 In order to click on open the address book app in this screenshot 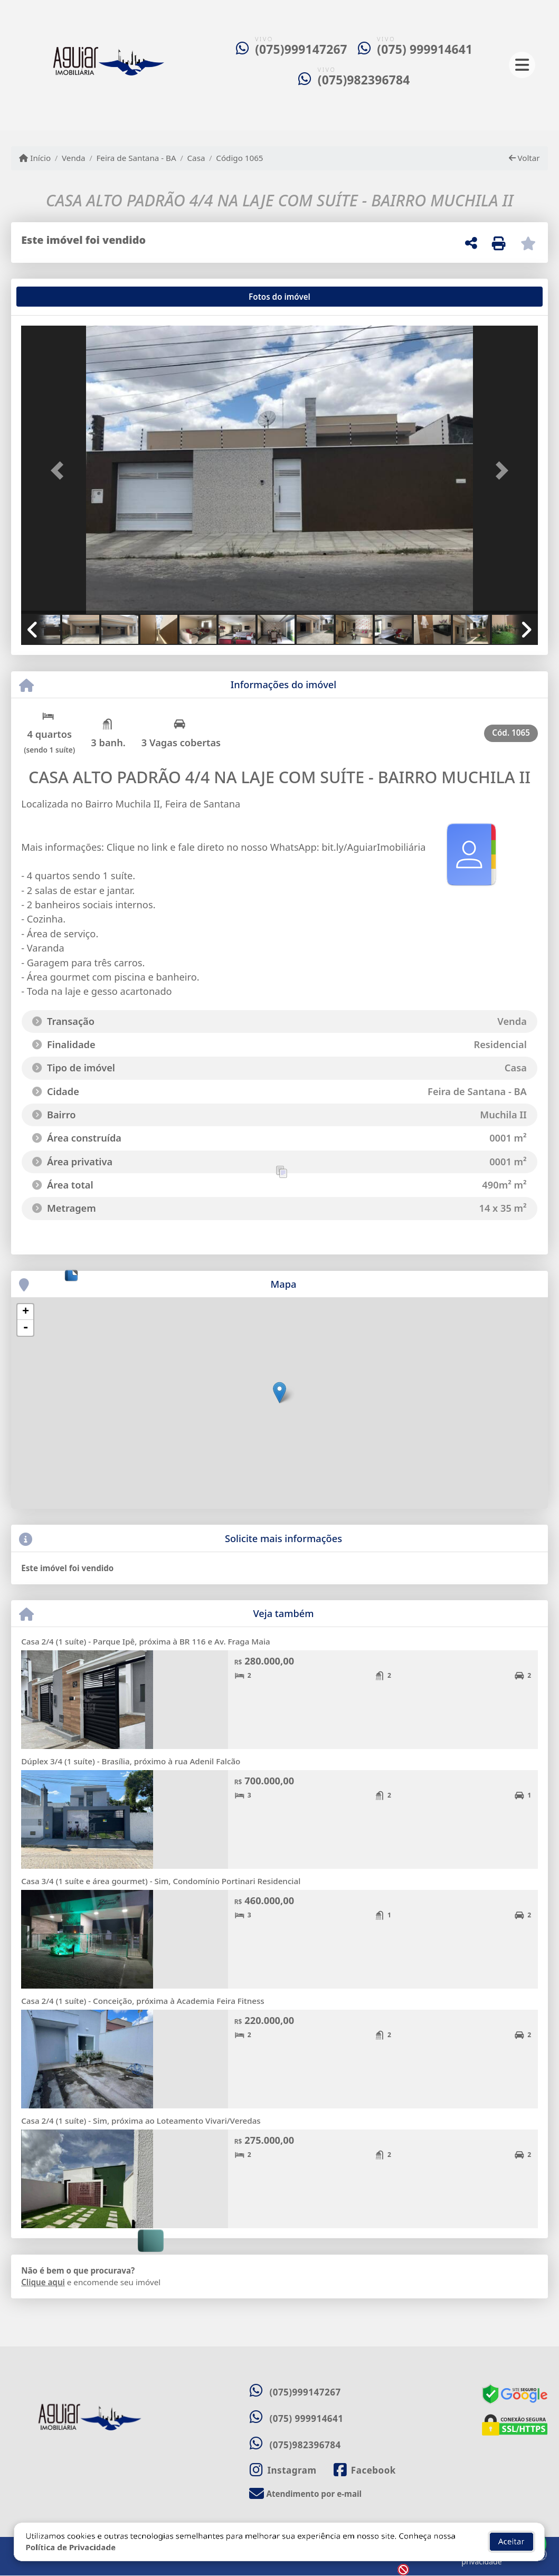, I will do `click(471, 854)`.